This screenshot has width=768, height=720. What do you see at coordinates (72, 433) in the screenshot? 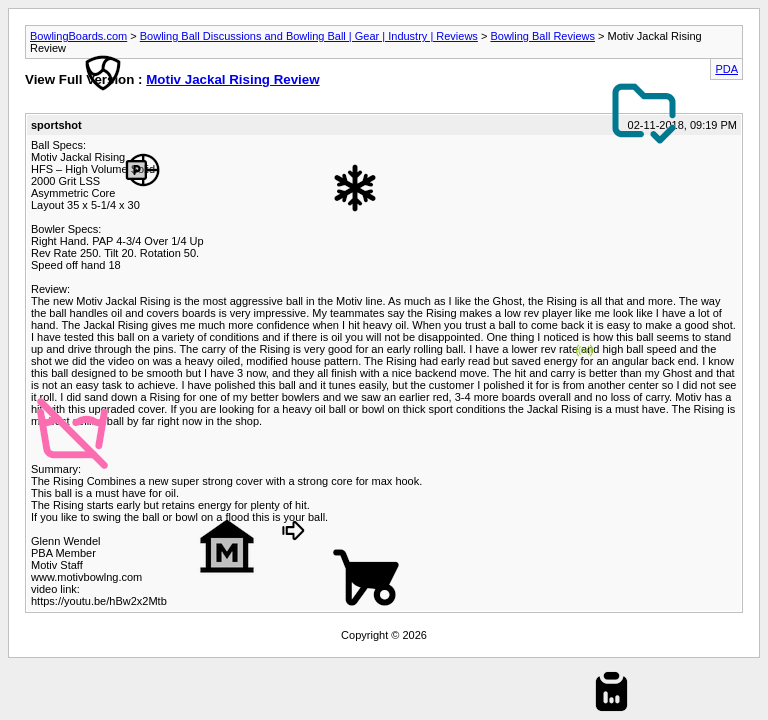
I see `do not wash or laundry not available` at bounding box center [72, 433].